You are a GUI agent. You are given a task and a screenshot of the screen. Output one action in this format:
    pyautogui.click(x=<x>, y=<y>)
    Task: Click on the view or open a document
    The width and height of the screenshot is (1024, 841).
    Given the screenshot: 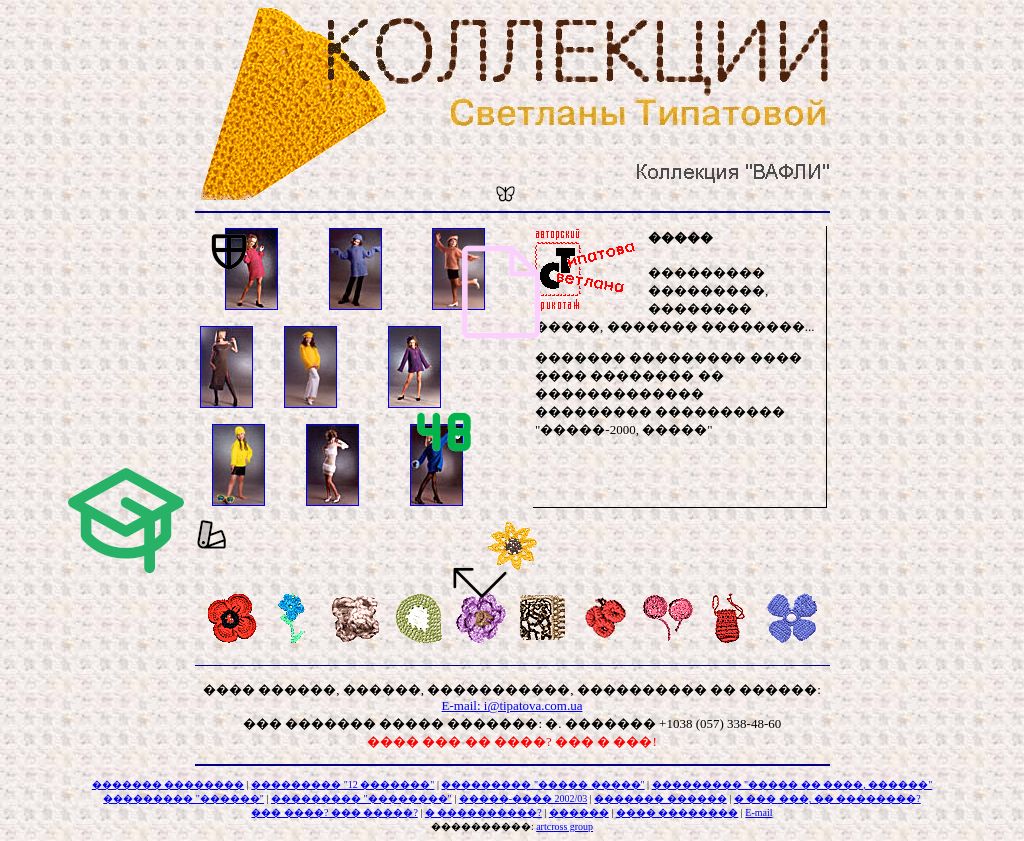 What is the action you would take?
    pyautogui.click(x=501, y=292)
    